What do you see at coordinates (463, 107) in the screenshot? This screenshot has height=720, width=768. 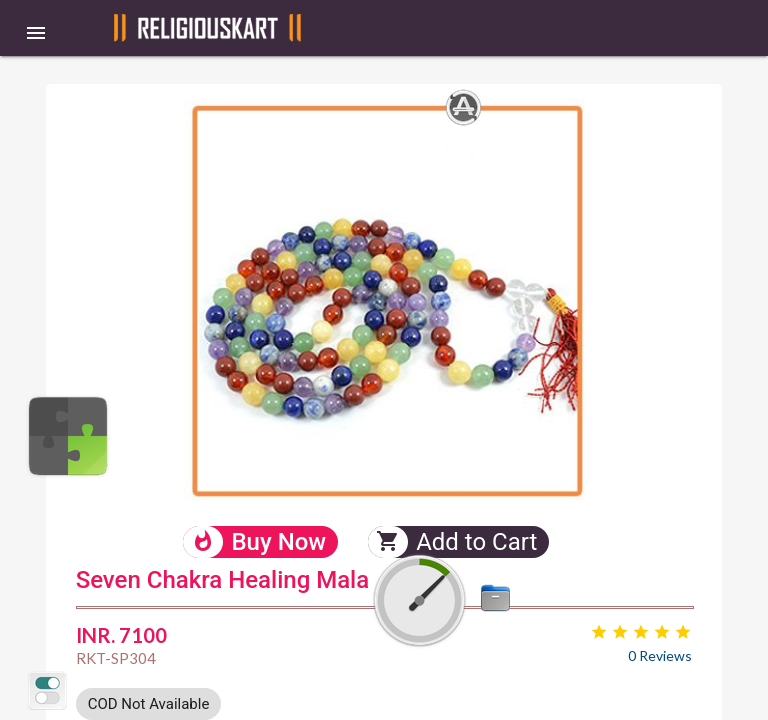 I see `open the software updater application` at bounding box center [463, 107].